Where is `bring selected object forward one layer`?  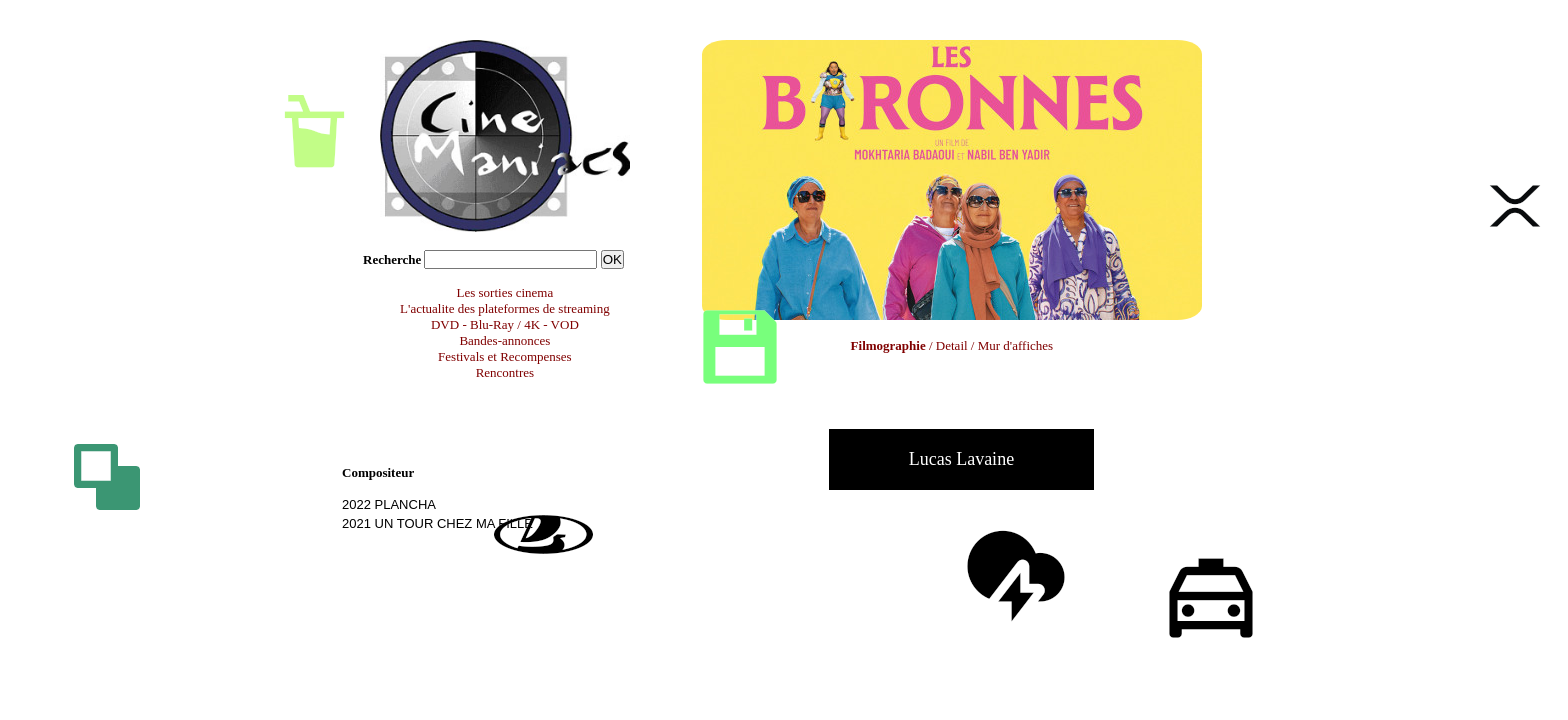
bring selected object forward one layer is located at coordinates (107, 477).